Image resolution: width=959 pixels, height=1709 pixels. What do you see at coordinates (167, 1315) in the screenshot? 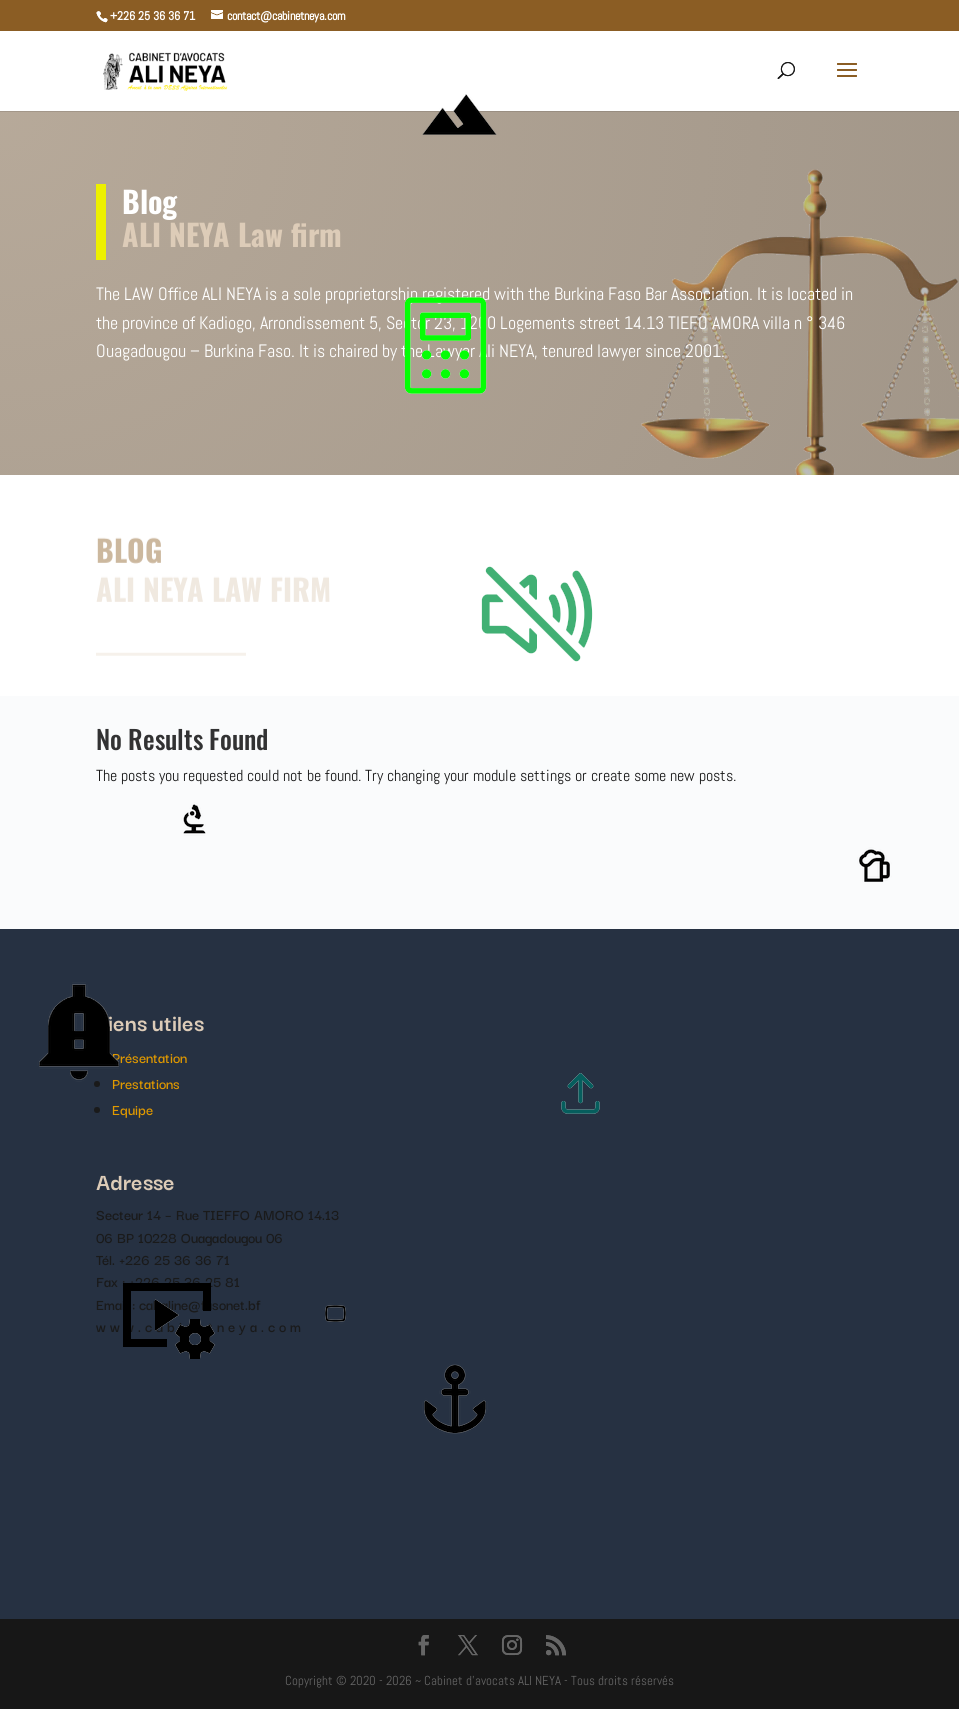
I see `adjust video playback settings` at bounding box center [167, 1315].